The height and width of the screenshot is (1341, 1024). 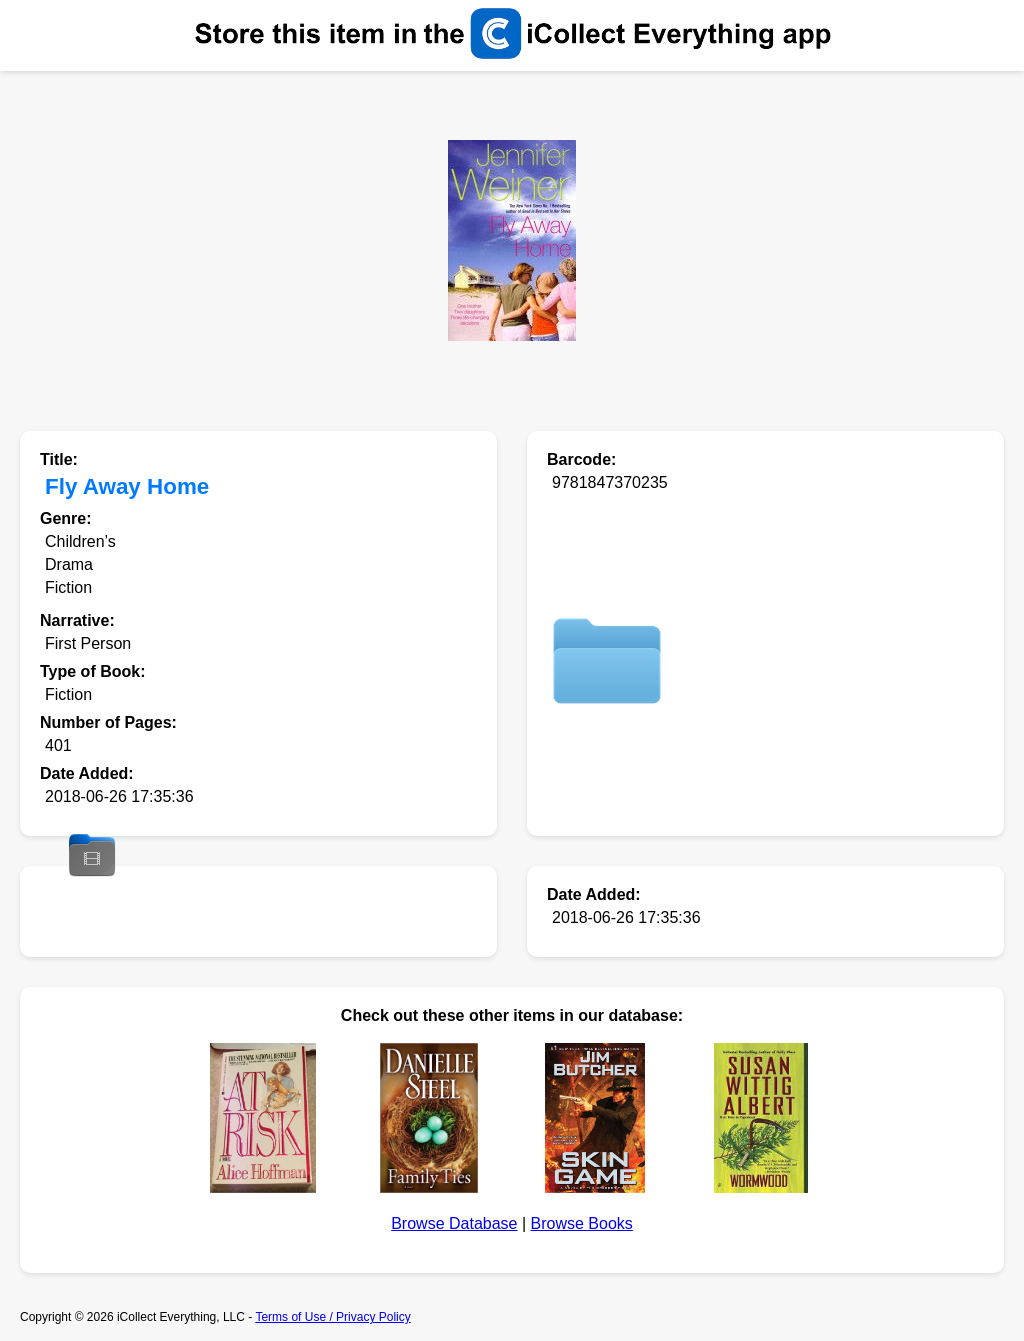 I want to click on open folder to view contents, so click(x=607, y=661).